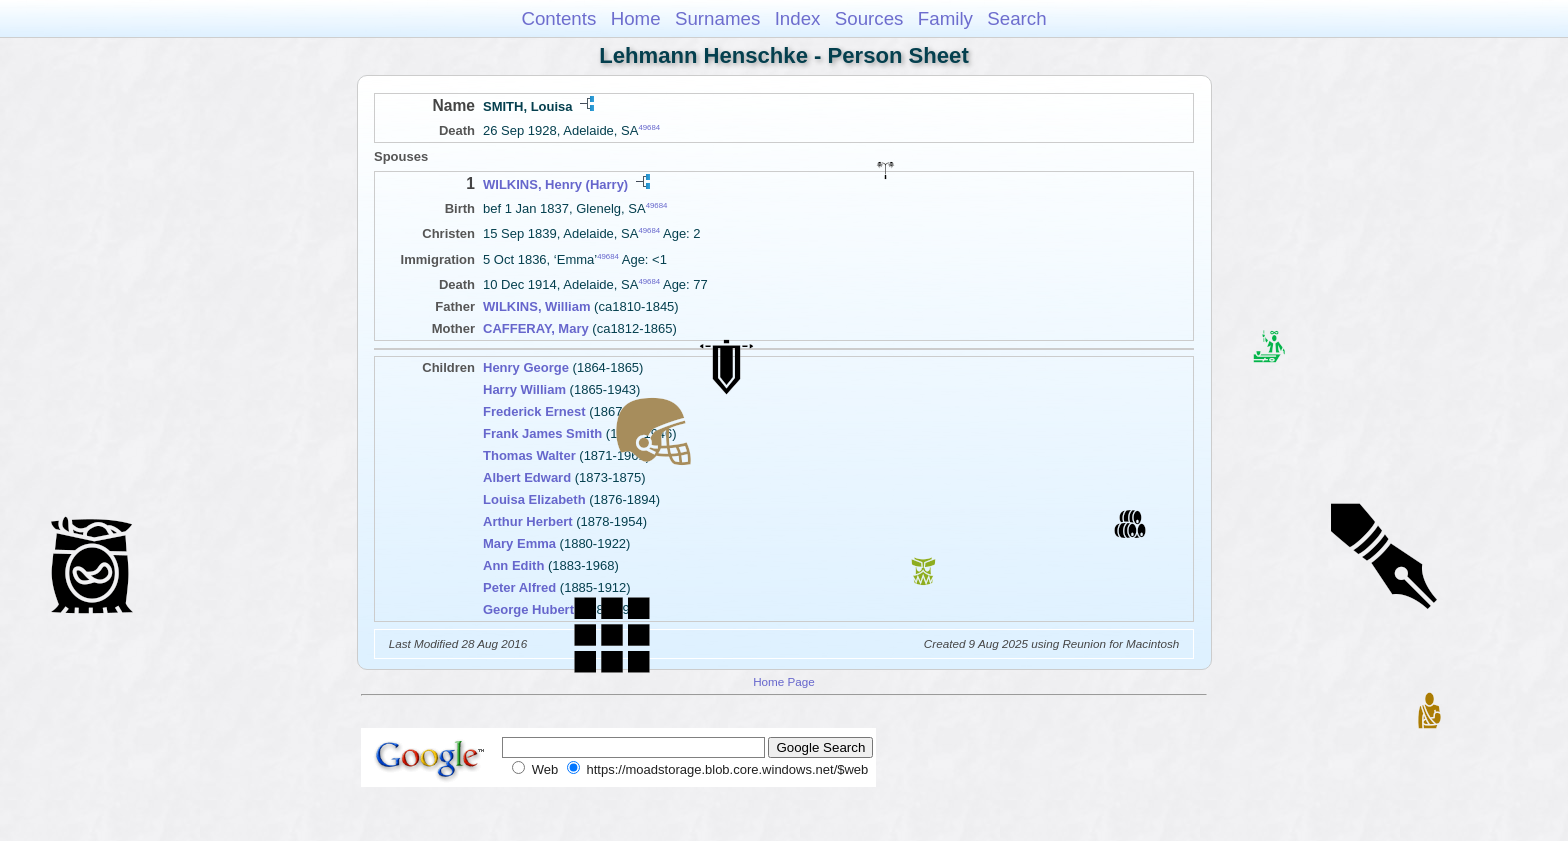  What do you see at coordinates (885, 170) in the screenshot?
I see `toggle street lighting in city builder game` at bounding box center [885, 170].